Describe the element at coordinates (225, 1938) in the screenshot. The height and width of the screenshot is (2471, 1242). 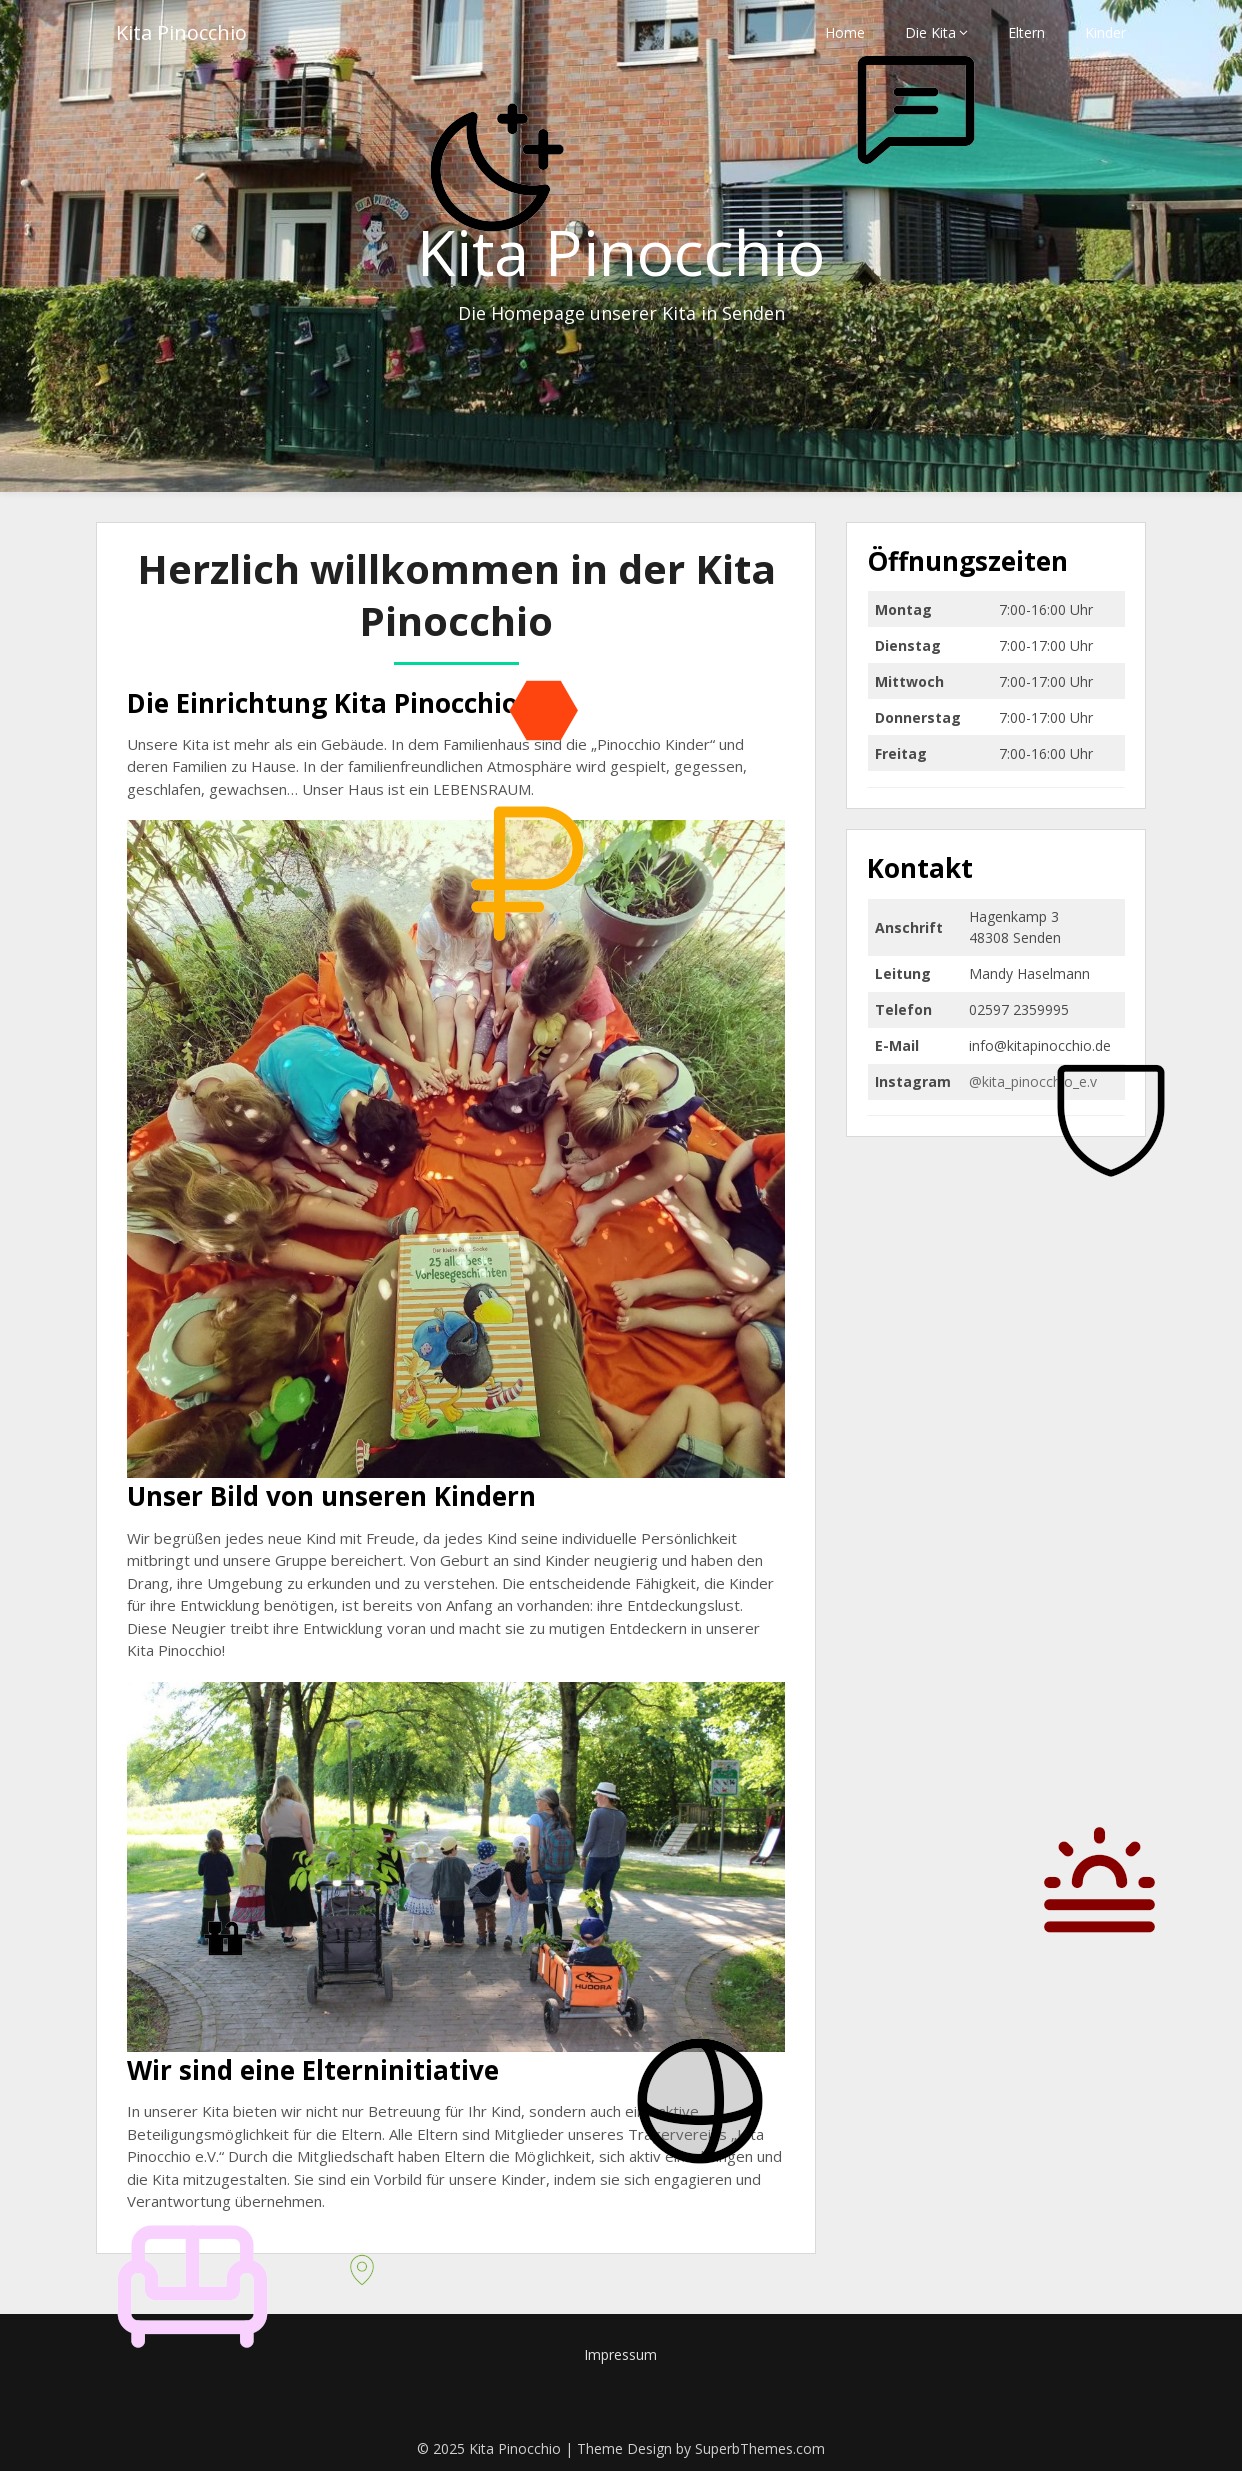
I see `browse kitchen countertop options` at that location.